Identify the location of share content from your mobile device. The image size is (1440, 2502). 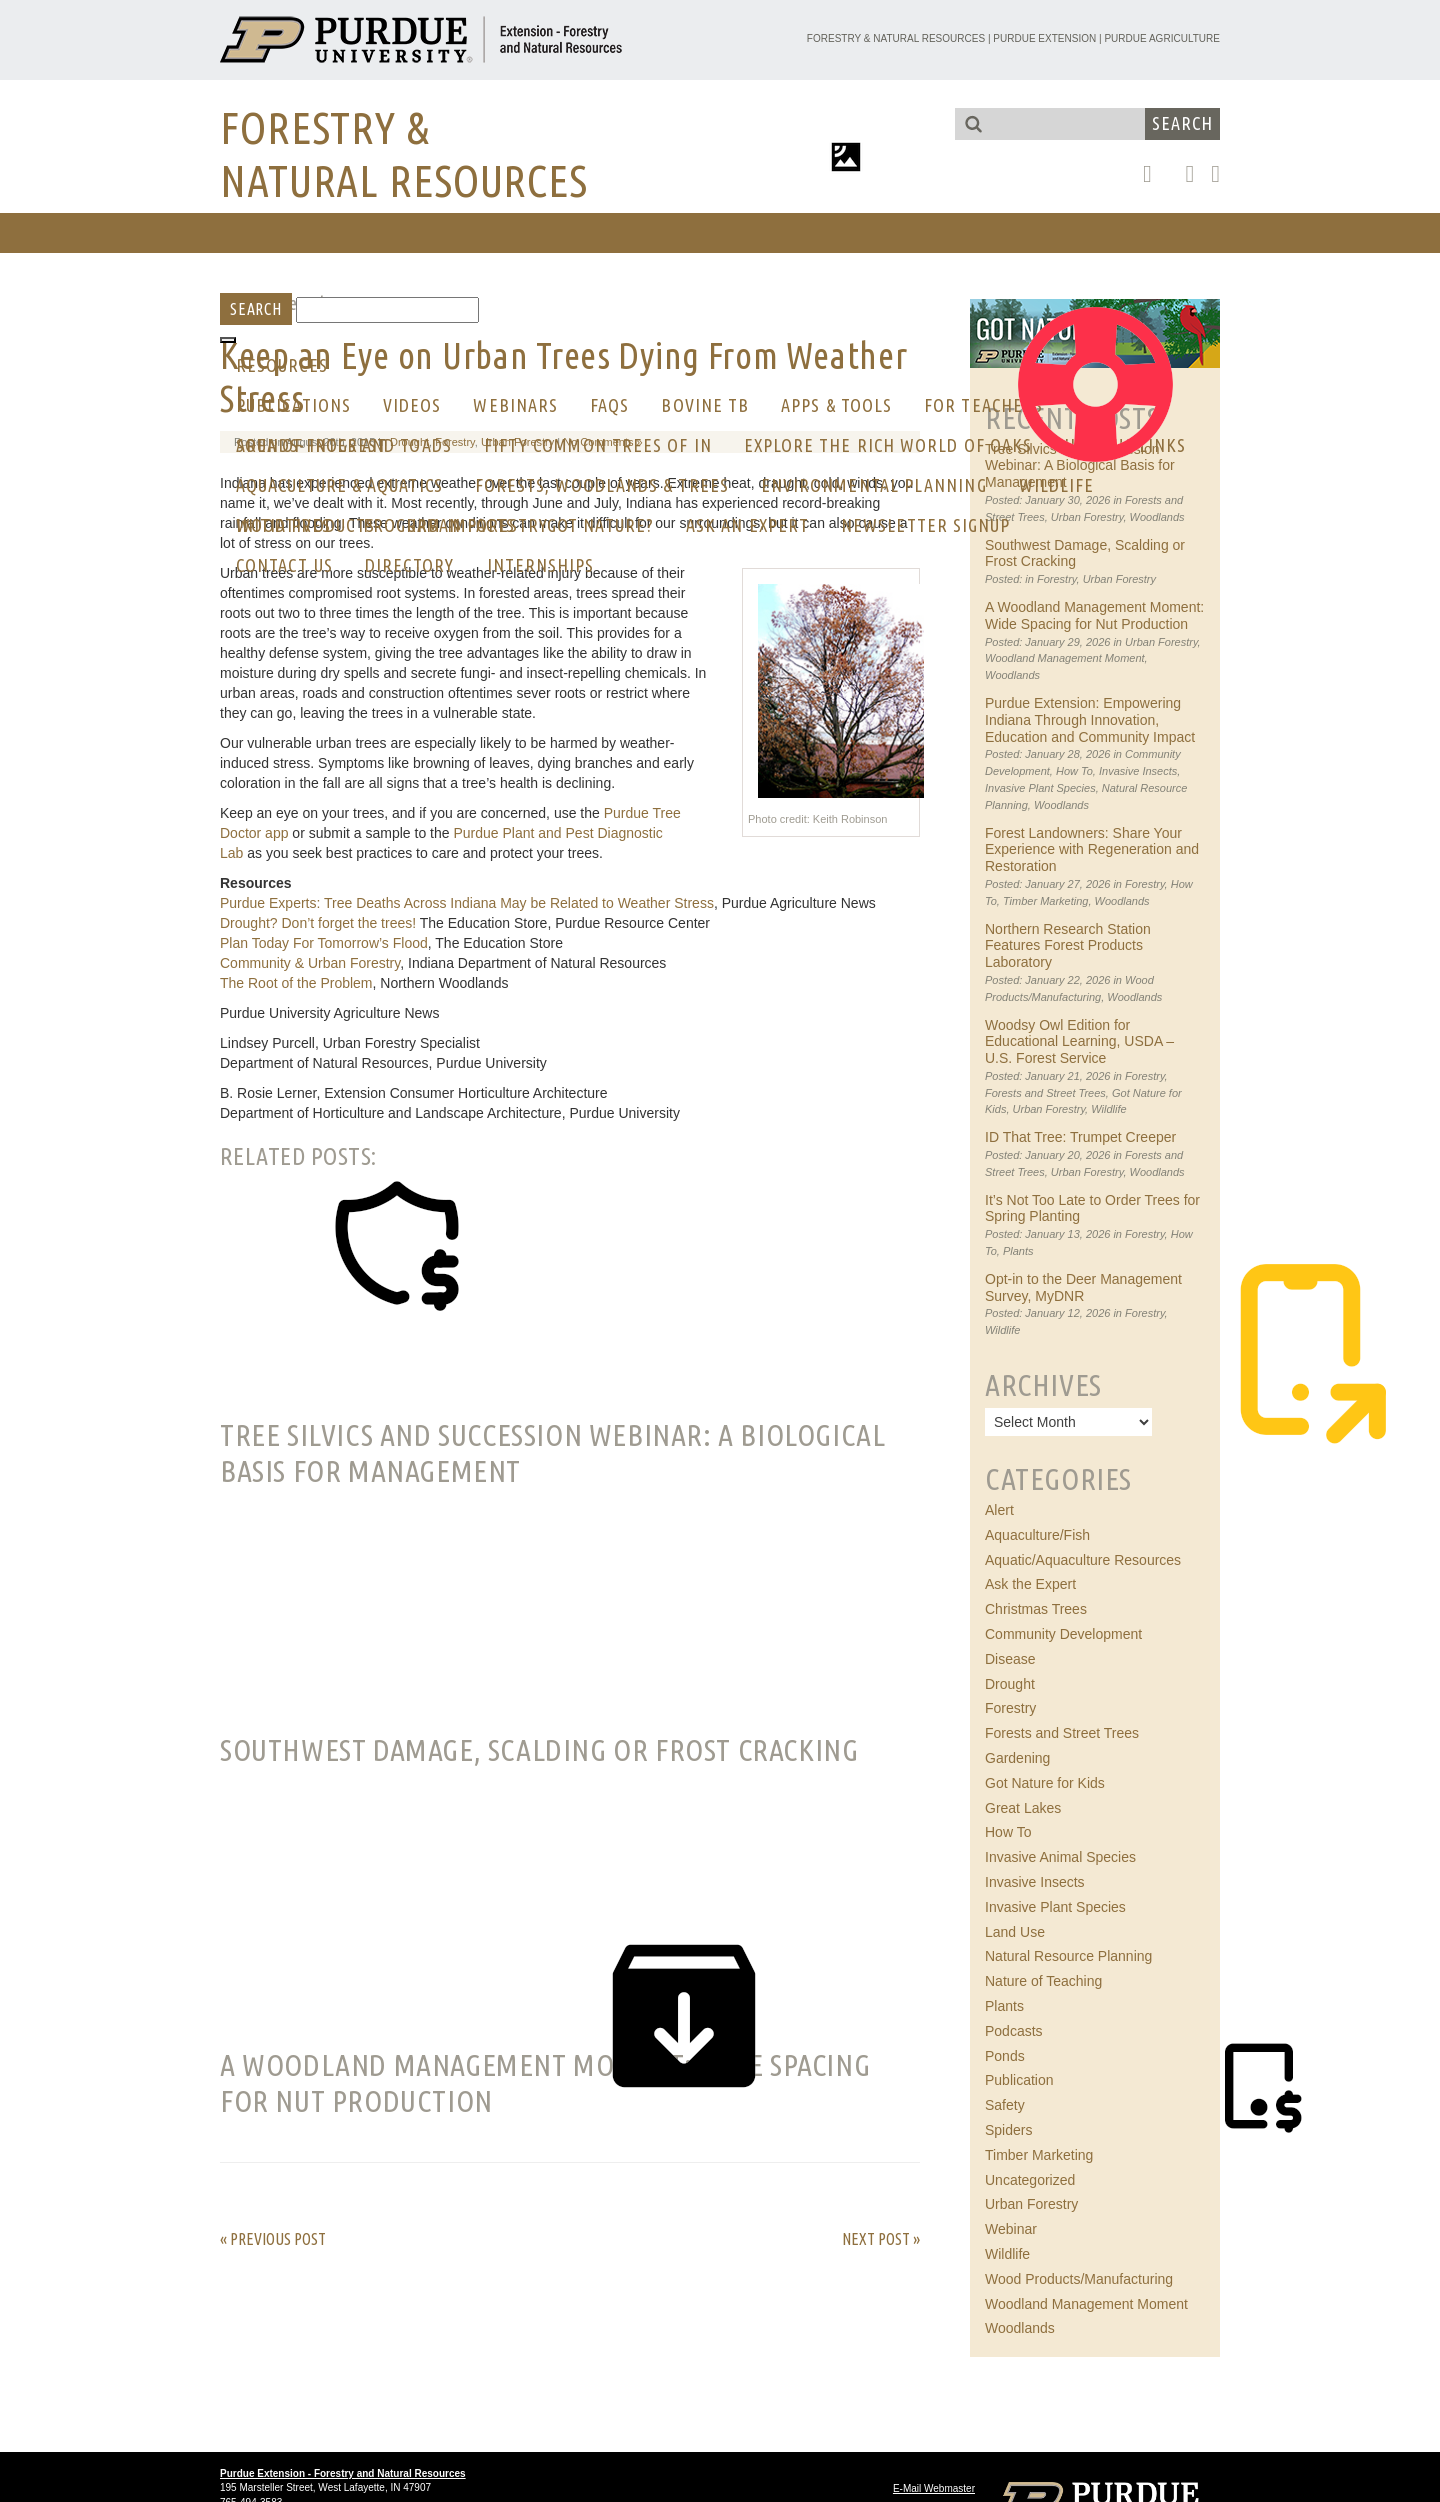
(1300, 1349).